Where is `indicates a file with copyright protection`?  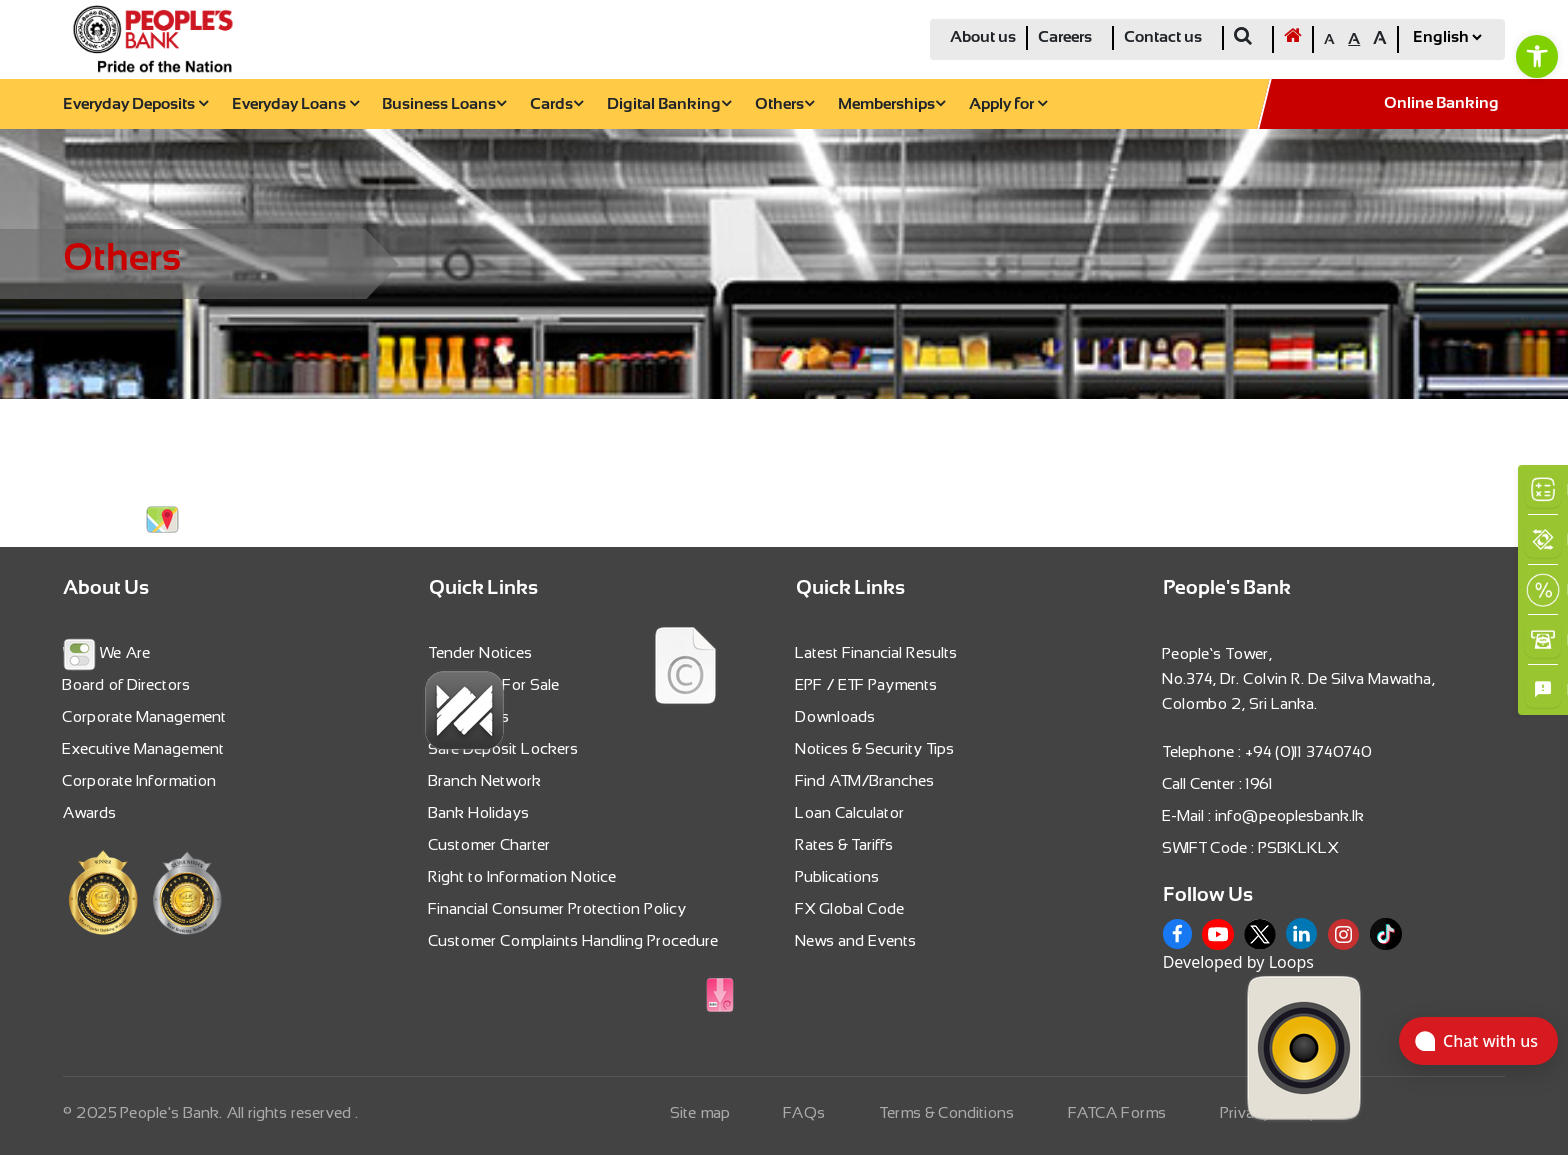
indicates a file with copyright protection is located at coordinates (685, 665).